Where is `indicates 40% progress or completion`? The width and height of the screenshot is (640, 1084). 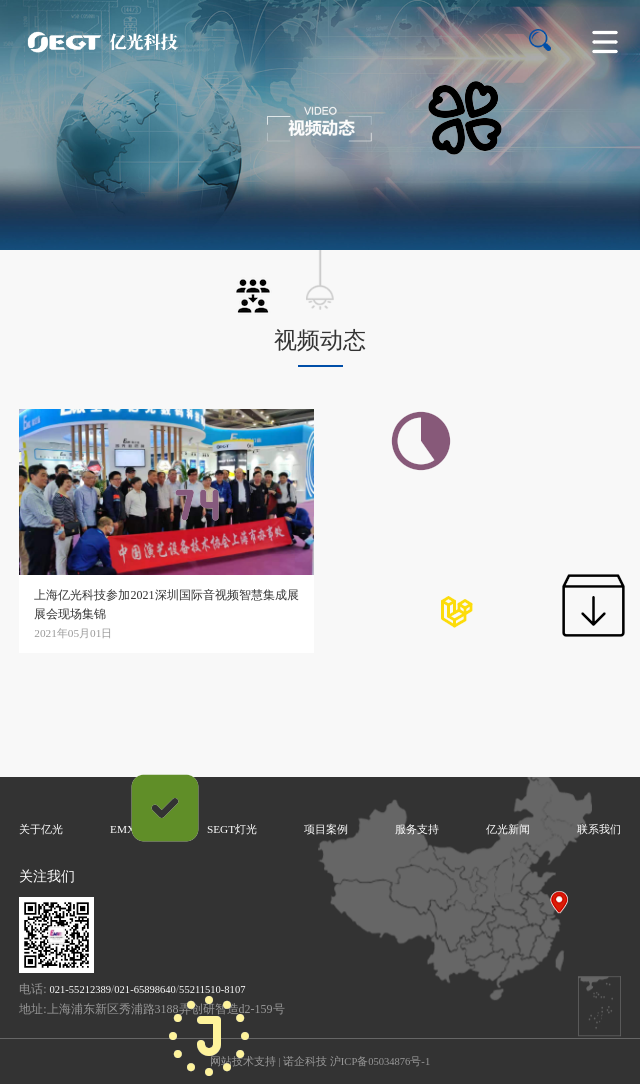
indicates 40% progress or completion is located at coordinates (421, 441).